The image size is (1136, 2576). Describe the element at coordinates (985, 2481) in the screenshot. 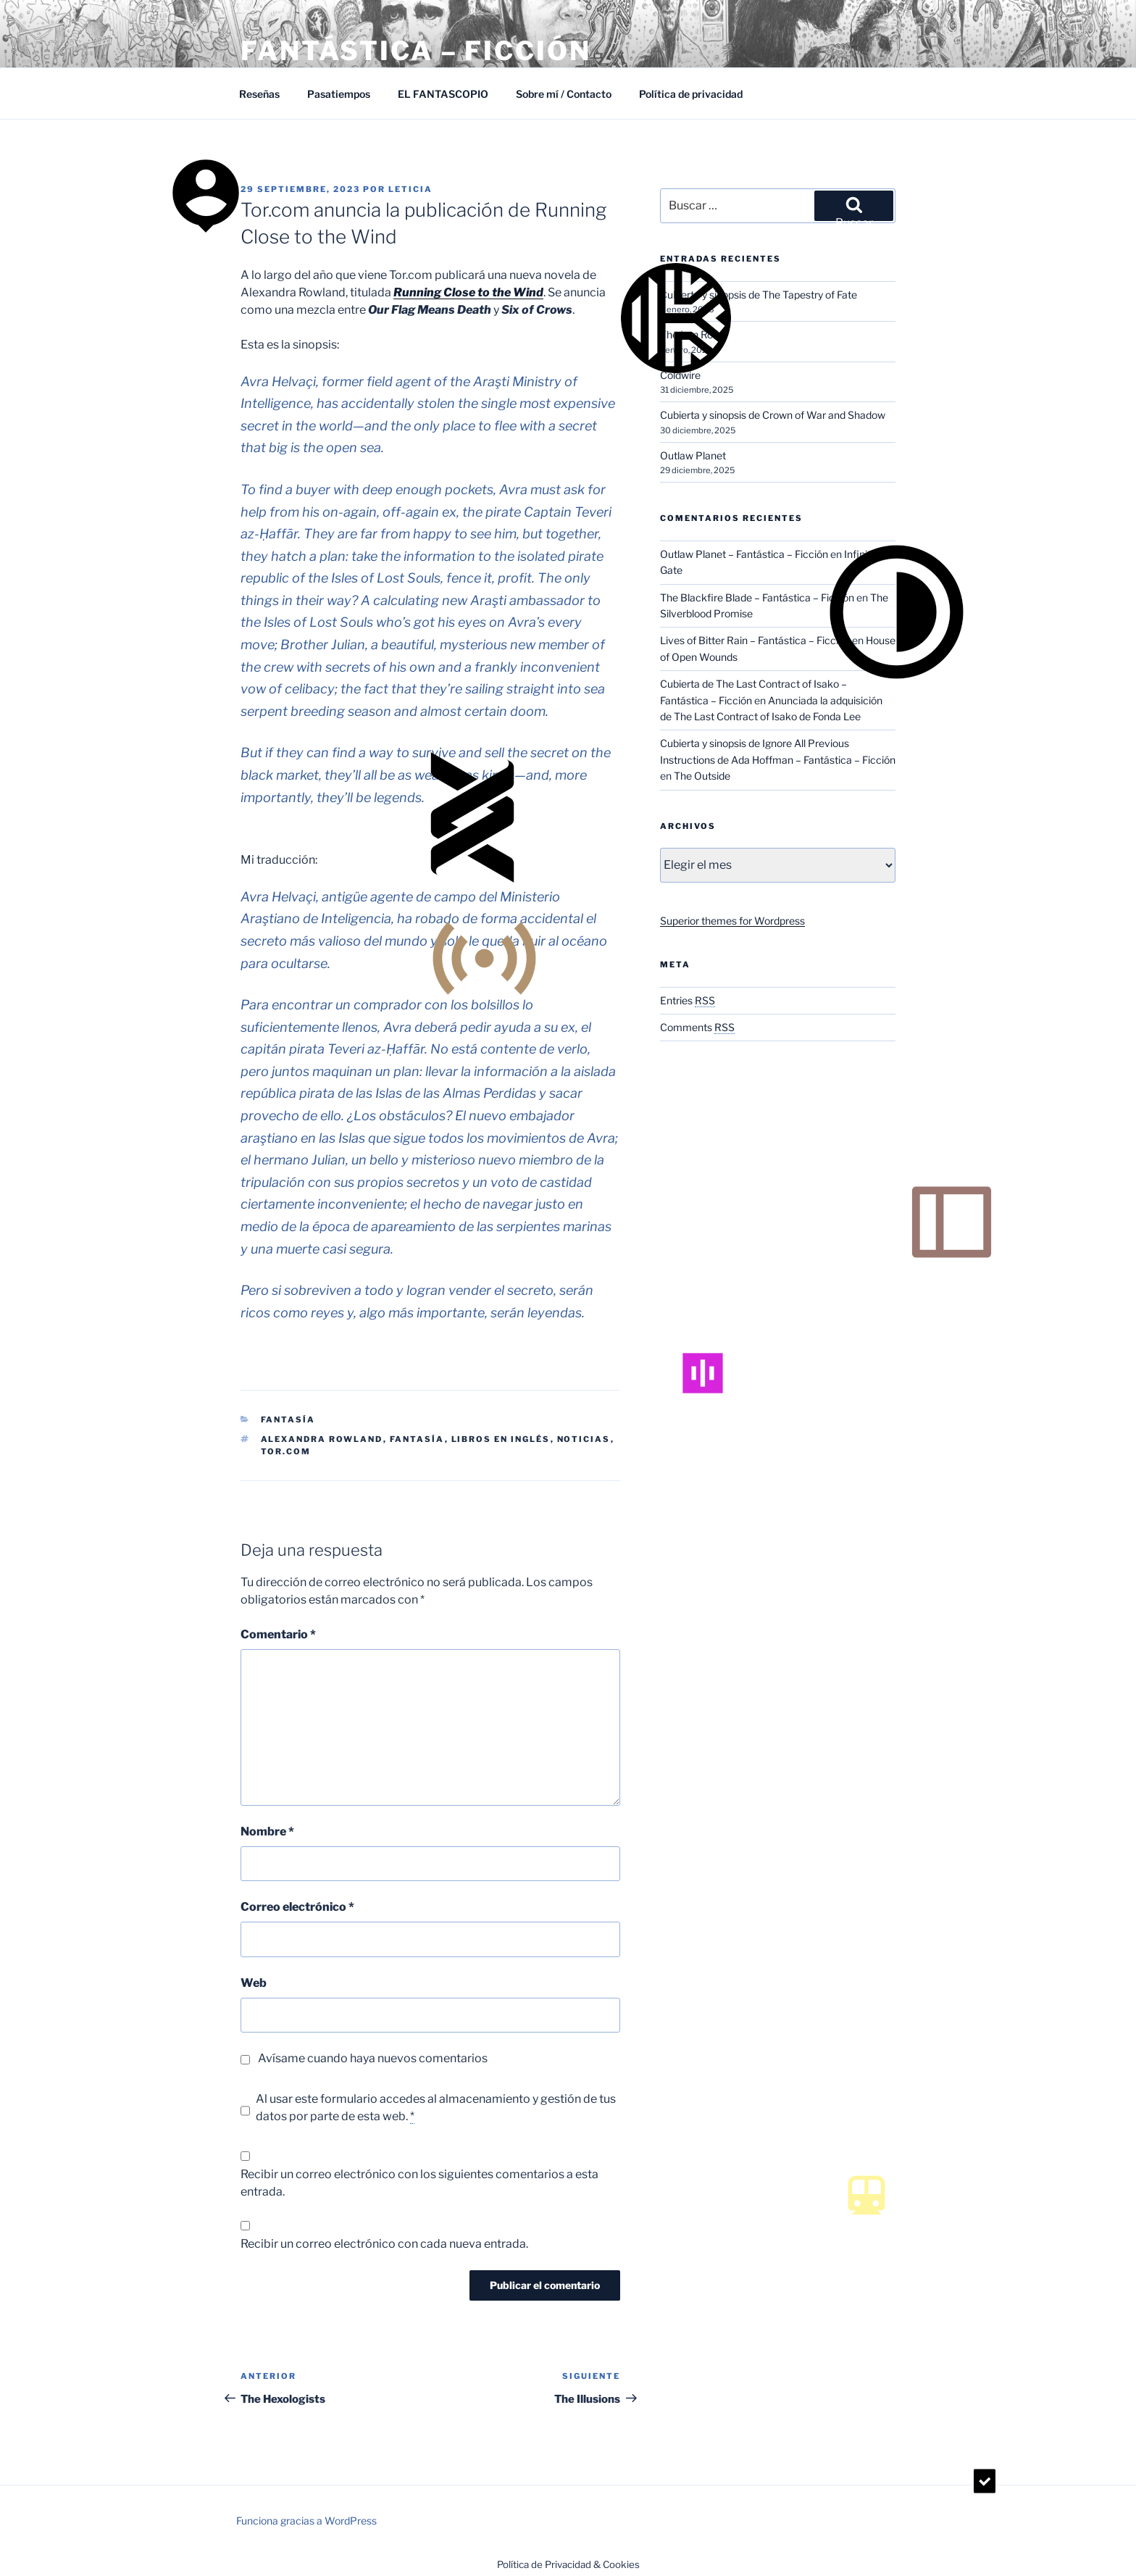

I see `mark task as complete` at that location.